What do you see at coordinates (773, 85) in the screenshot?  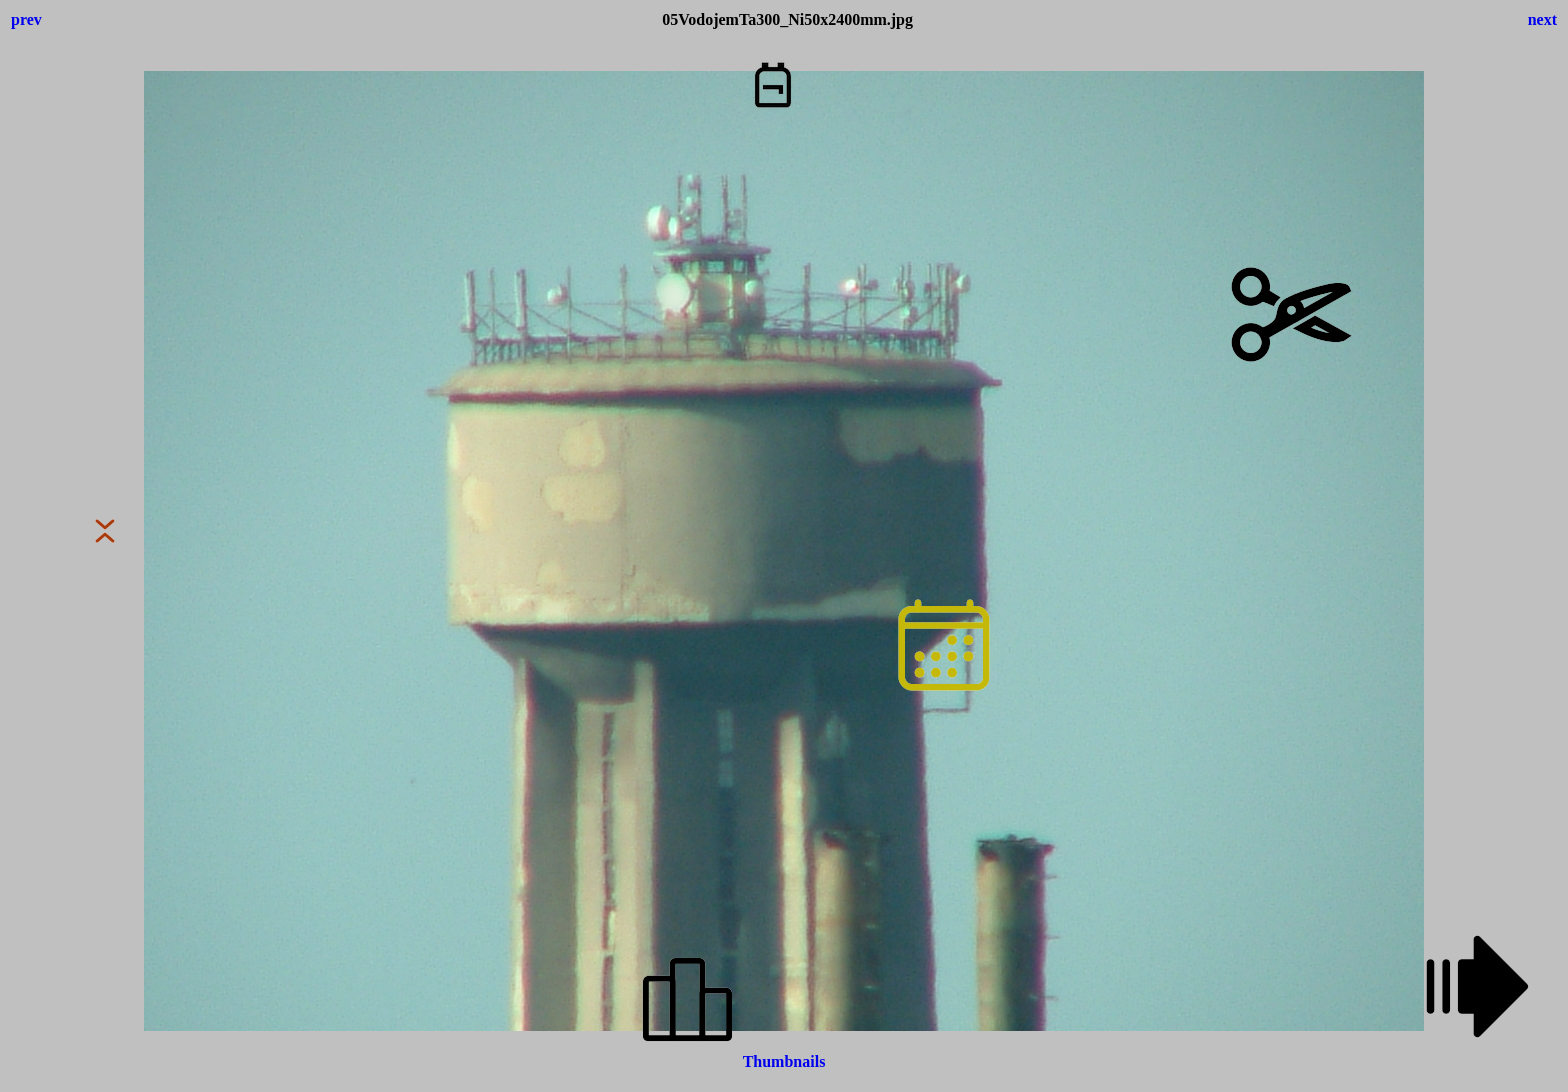 I see `access your backpack or inventory` at bounding box center [773, 85].